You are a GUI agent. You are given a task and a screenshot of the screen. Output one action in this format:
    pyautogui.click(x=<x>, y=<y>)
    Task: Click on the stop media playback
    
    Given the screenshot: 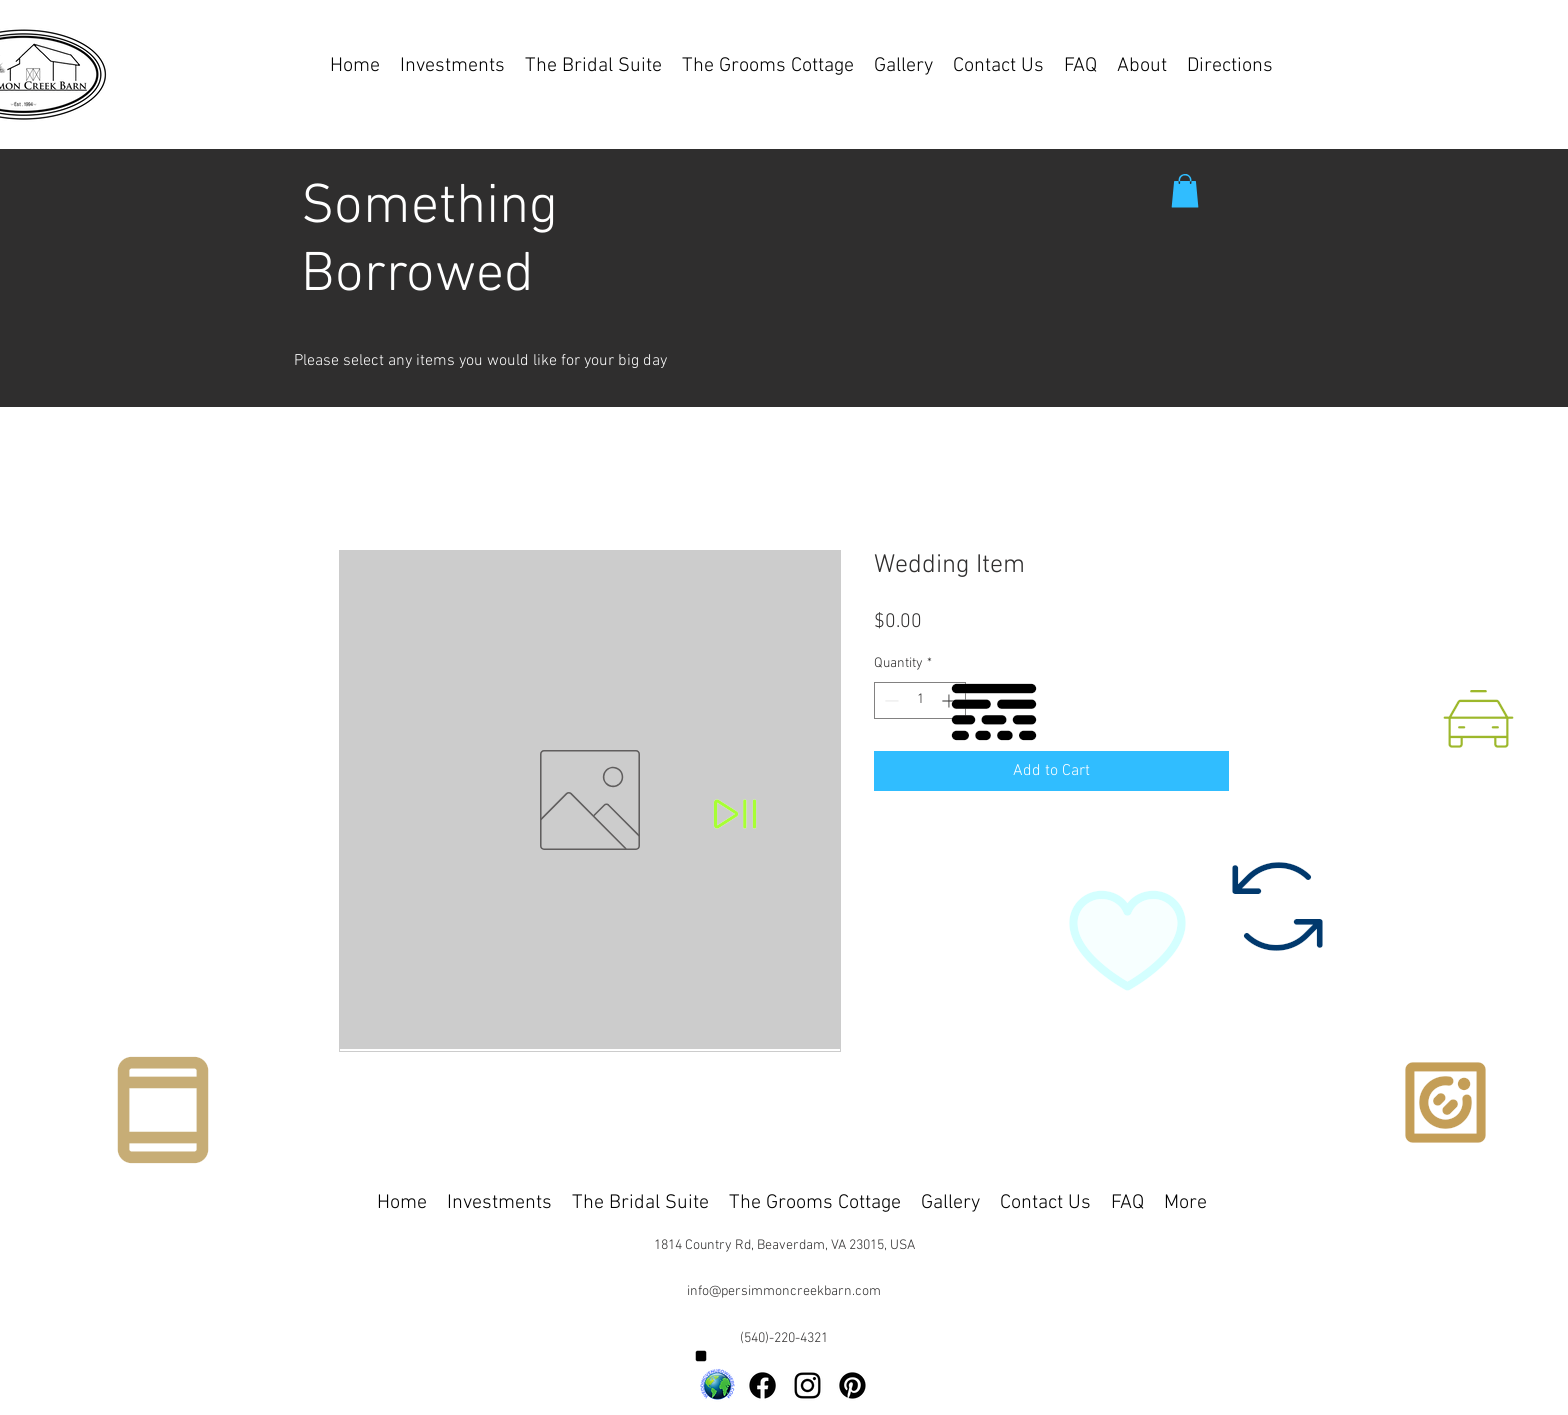 What is the action you would take?
    pyautogui.click(x=701, y=1356)
    